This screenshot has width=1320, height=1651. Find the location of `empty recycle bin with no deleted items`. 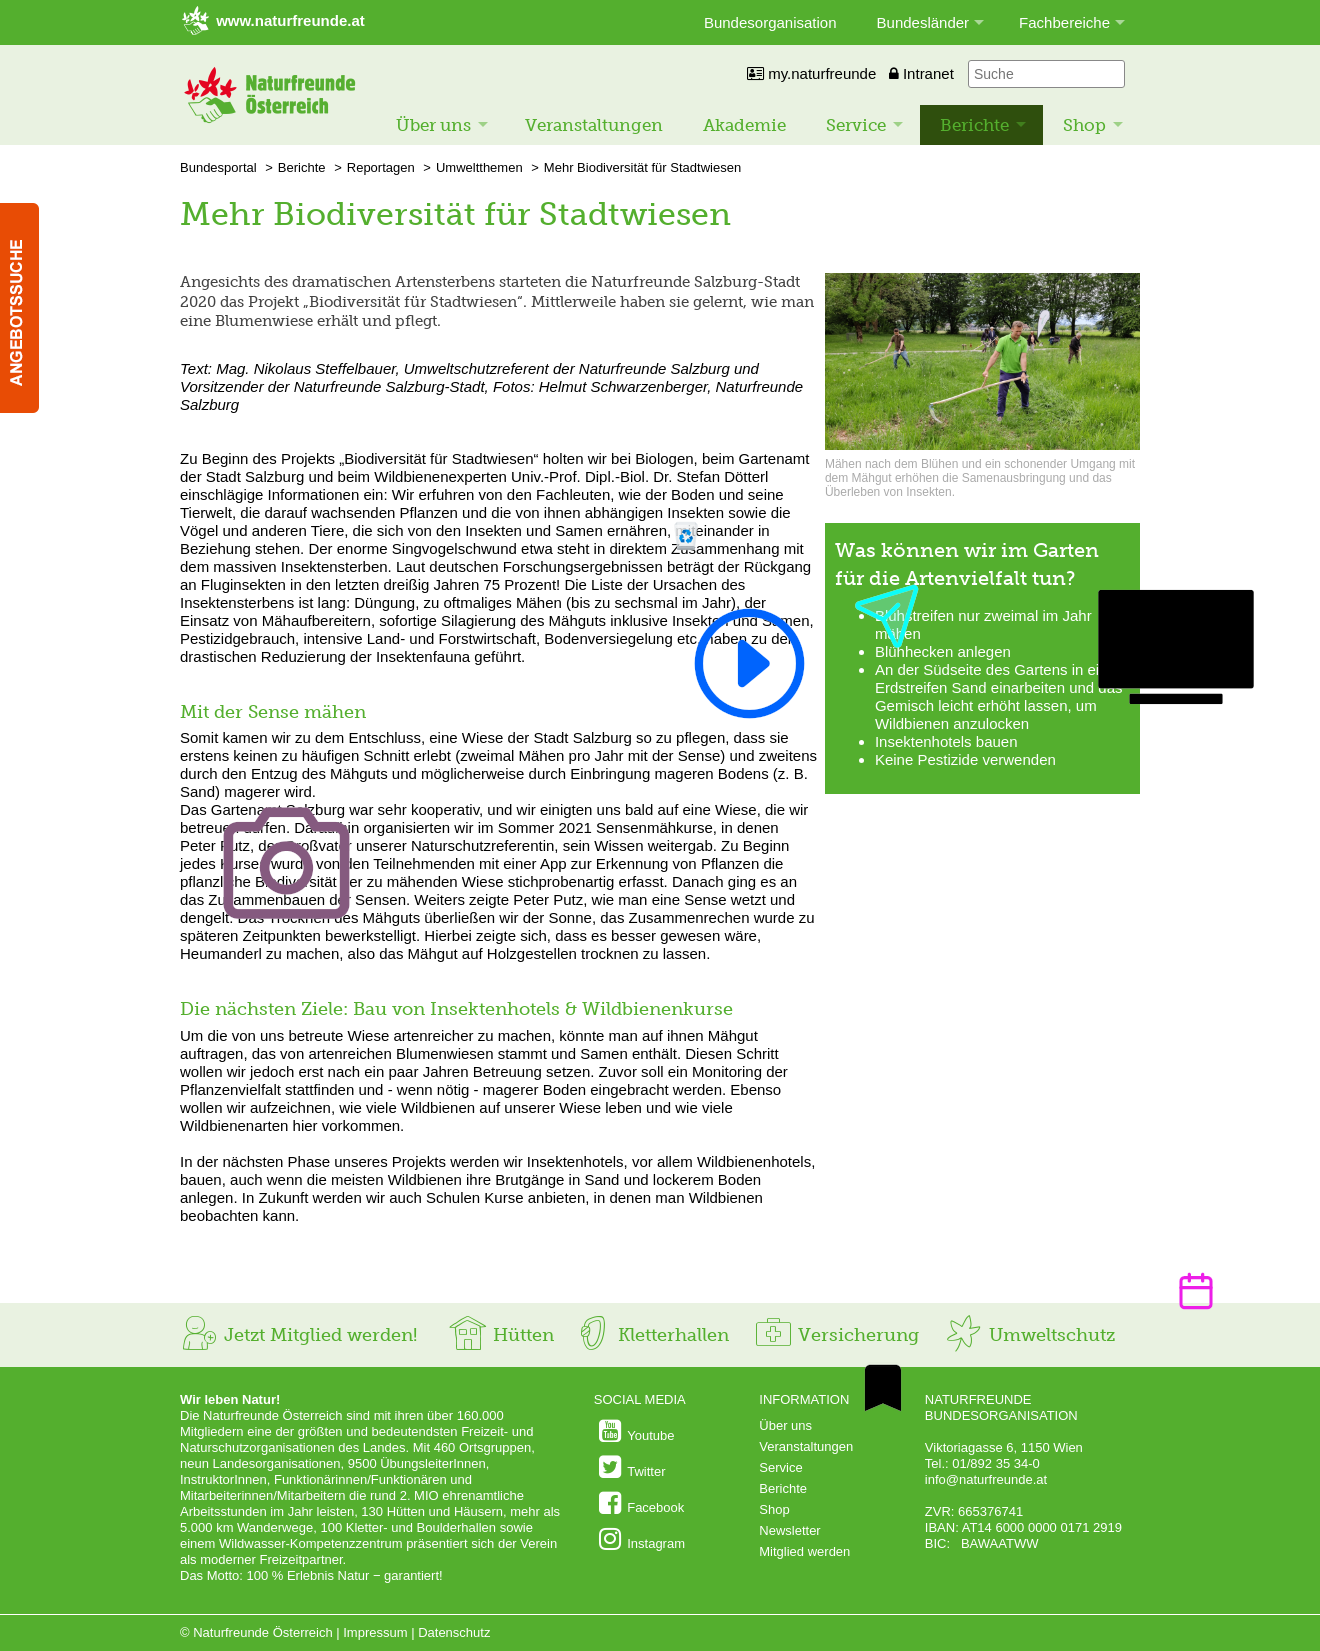

empty recycle bin with no deleted items is located at coordinates (686, 536).